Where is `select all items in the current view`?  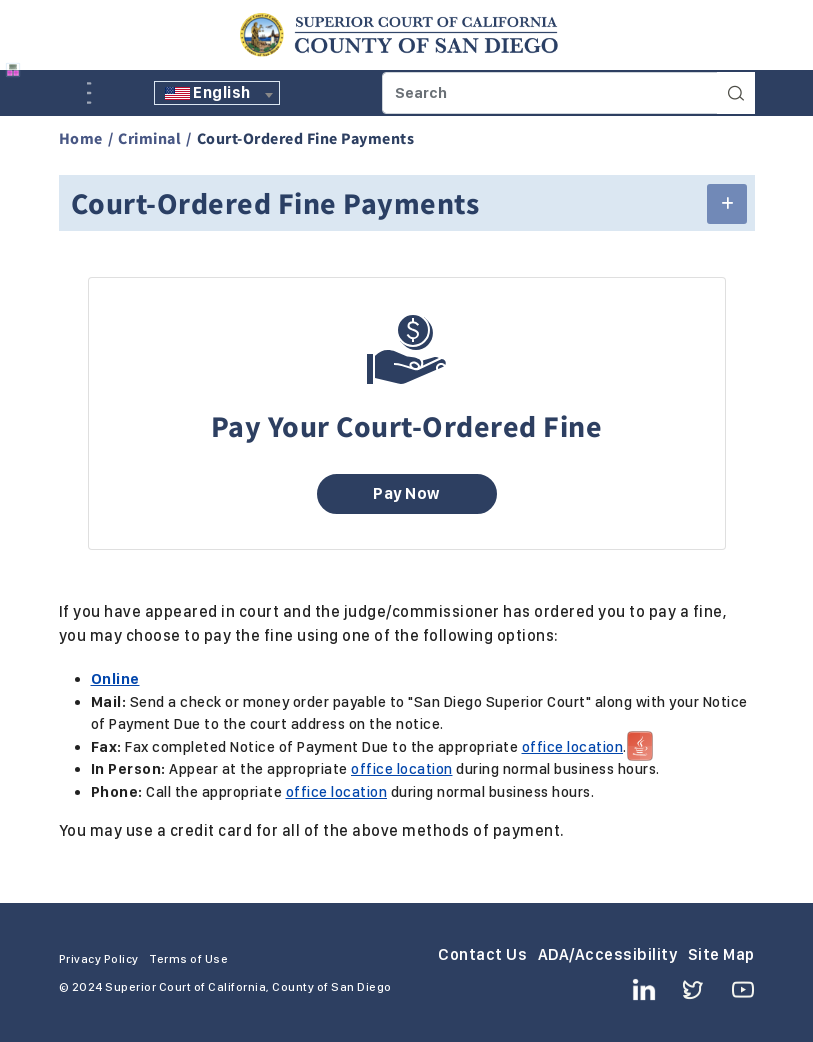
select all items in the current view is located at coordinates (13, 70).